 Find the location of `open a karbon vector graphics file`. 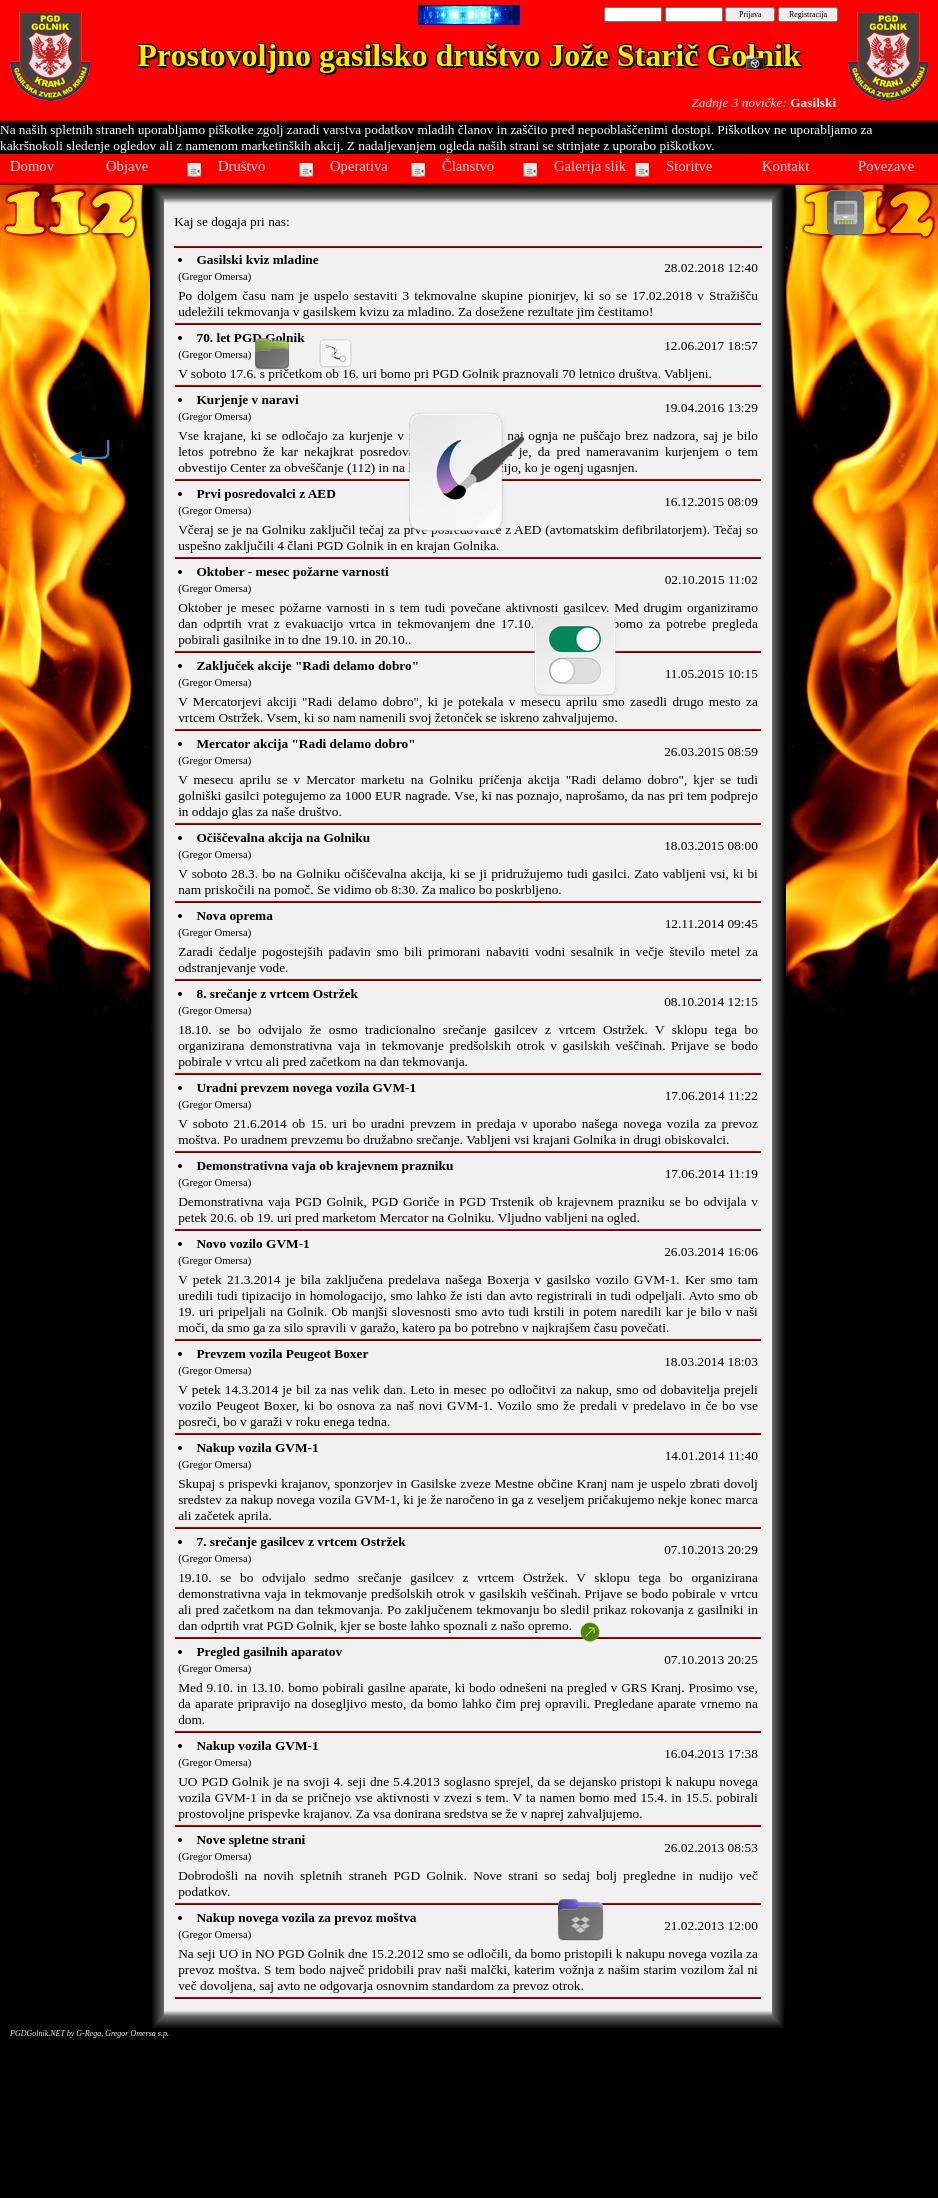

open a karbon vector graphics file is located at coordinates (335, 352).